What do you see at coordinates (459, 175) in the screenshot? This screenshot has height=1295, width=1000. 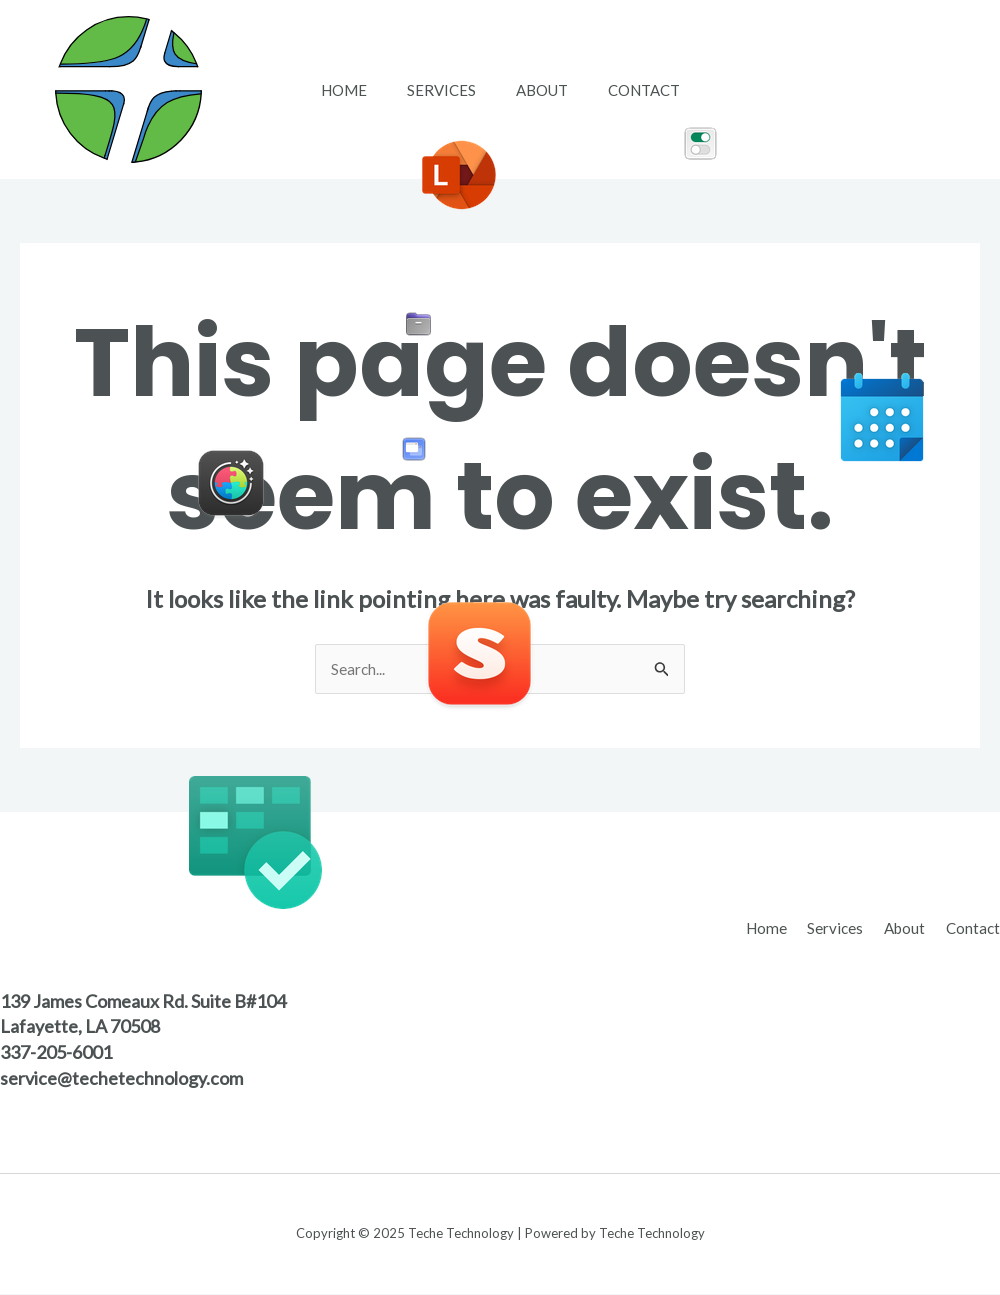 I see `open microsoft lens app` at bounding box center [459, 175].